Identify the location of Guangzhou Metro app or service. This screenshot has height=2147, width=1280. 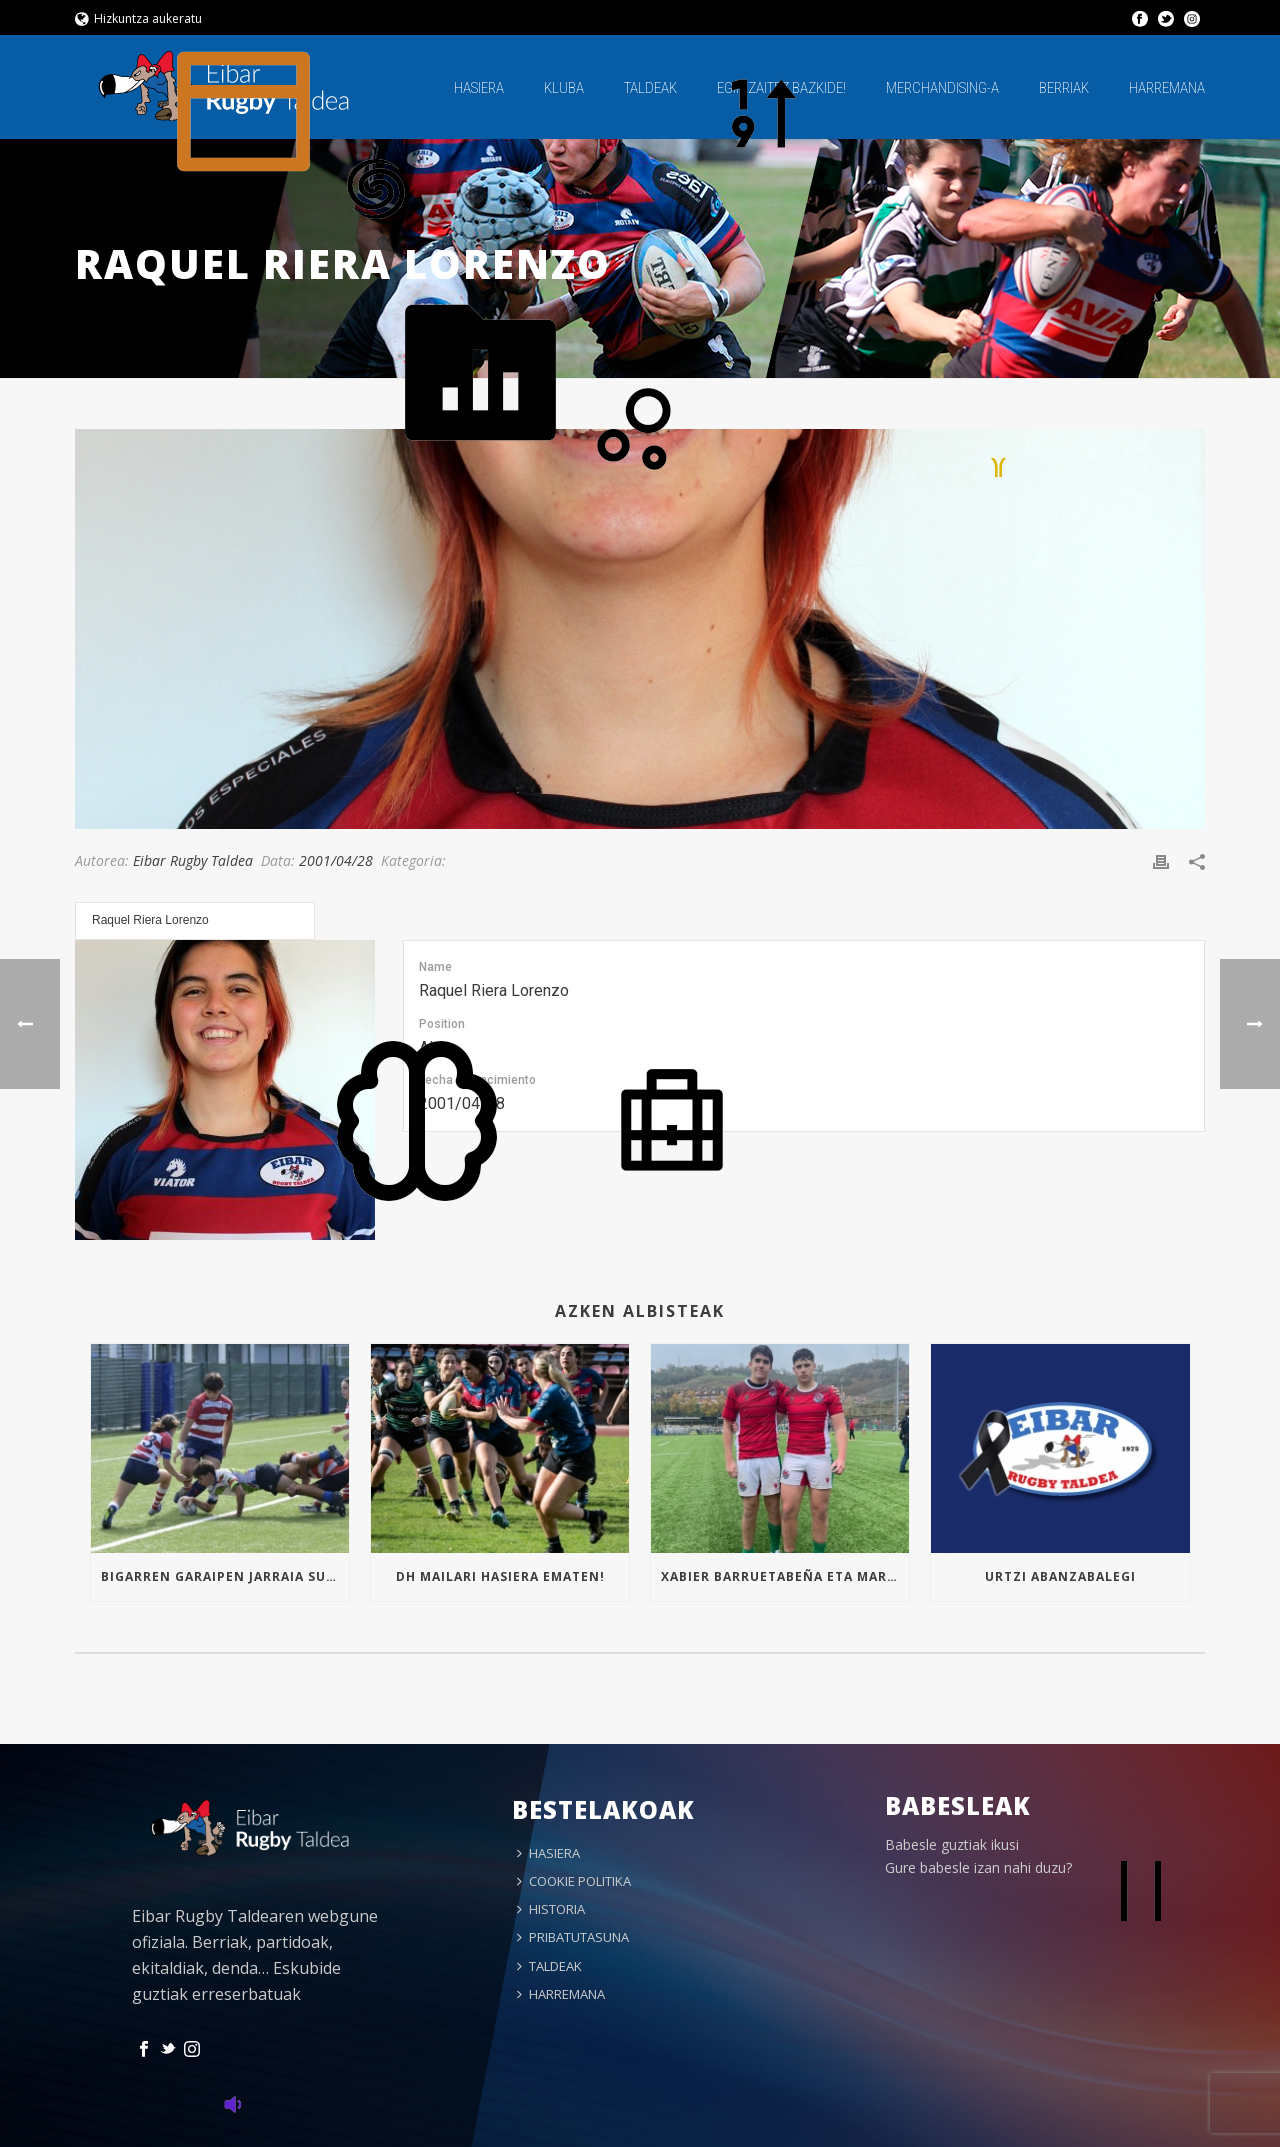
(998, 467).